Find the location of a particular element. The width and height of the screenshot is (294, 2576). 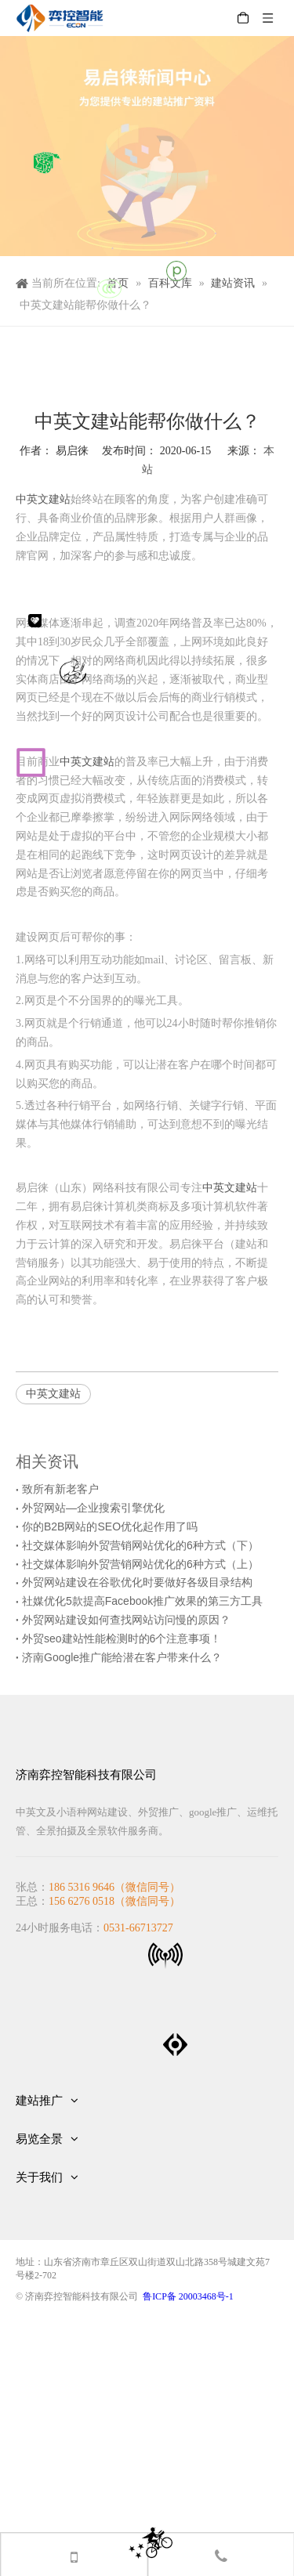

sympy python library logo is located at coordinates (47, 162).